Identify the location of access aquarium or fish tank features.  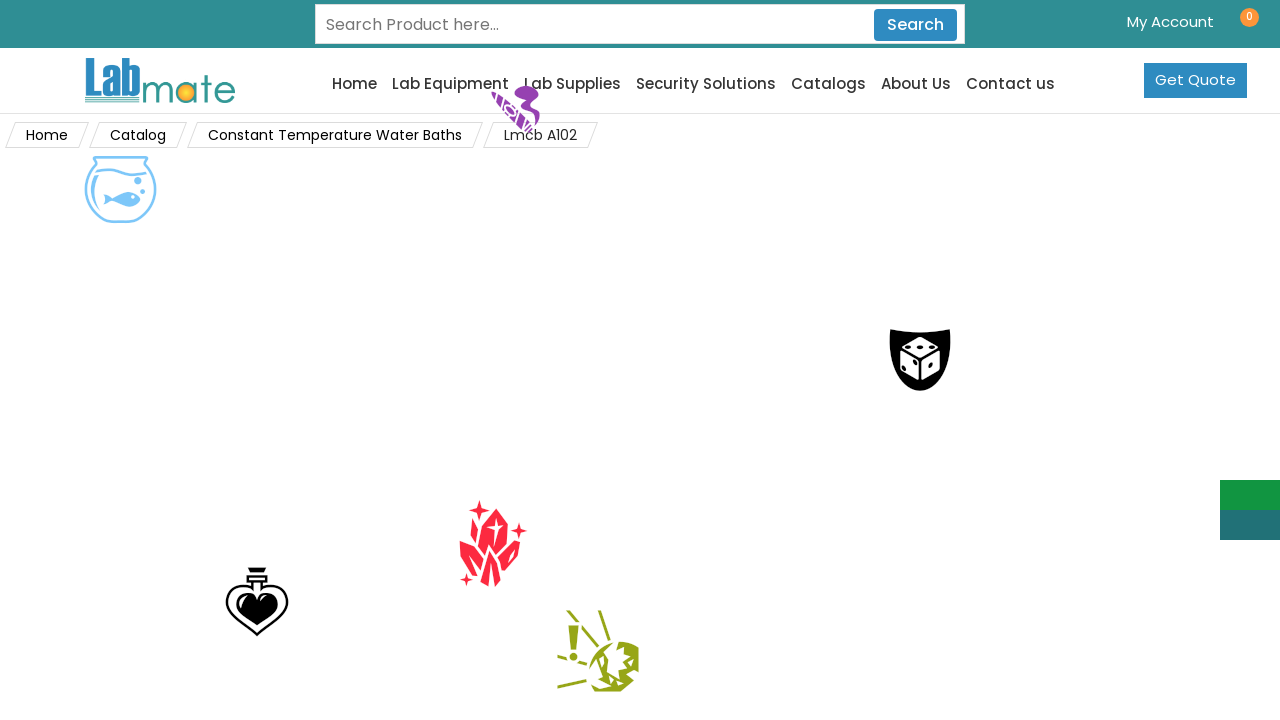
(120, 189).